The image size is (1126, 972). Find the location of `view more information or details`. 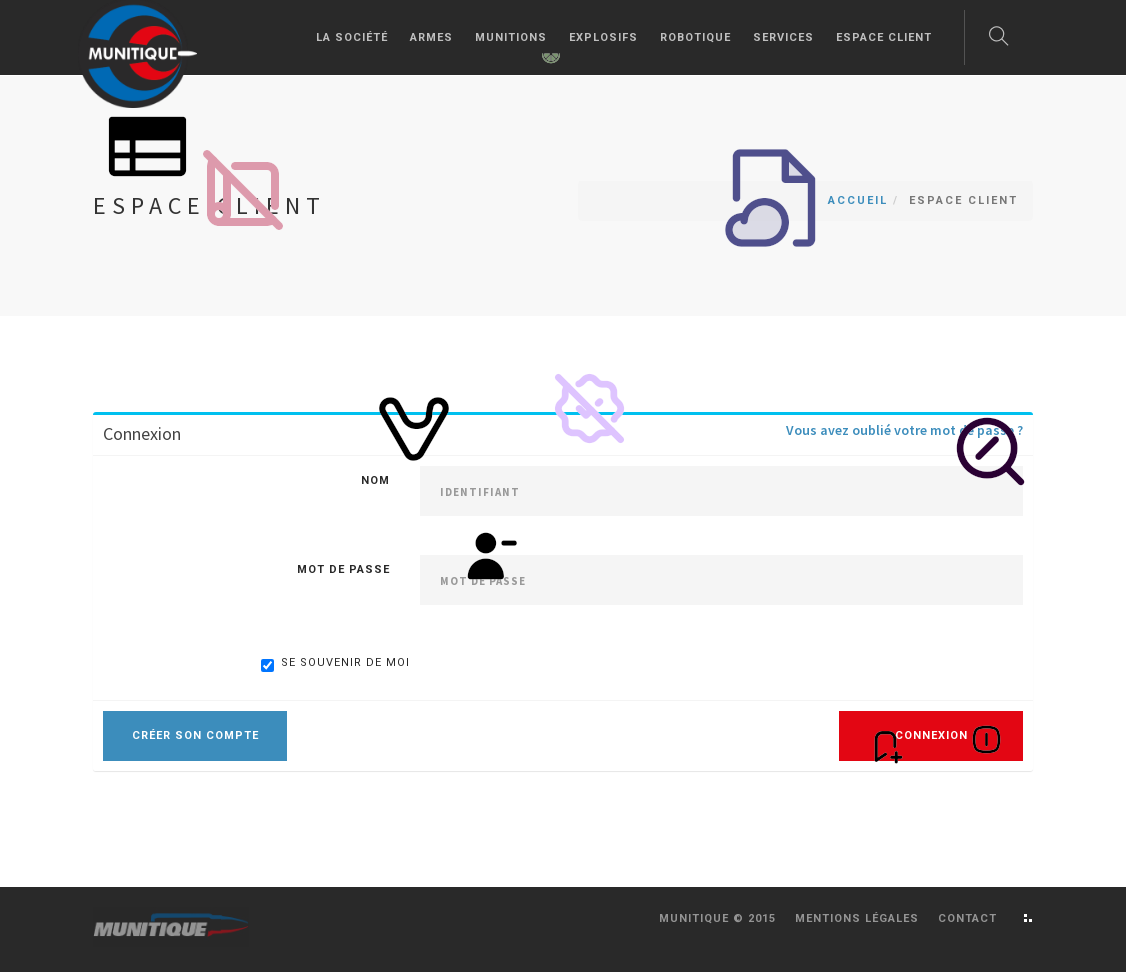

view more information or details is located at coordinates (986, 739).